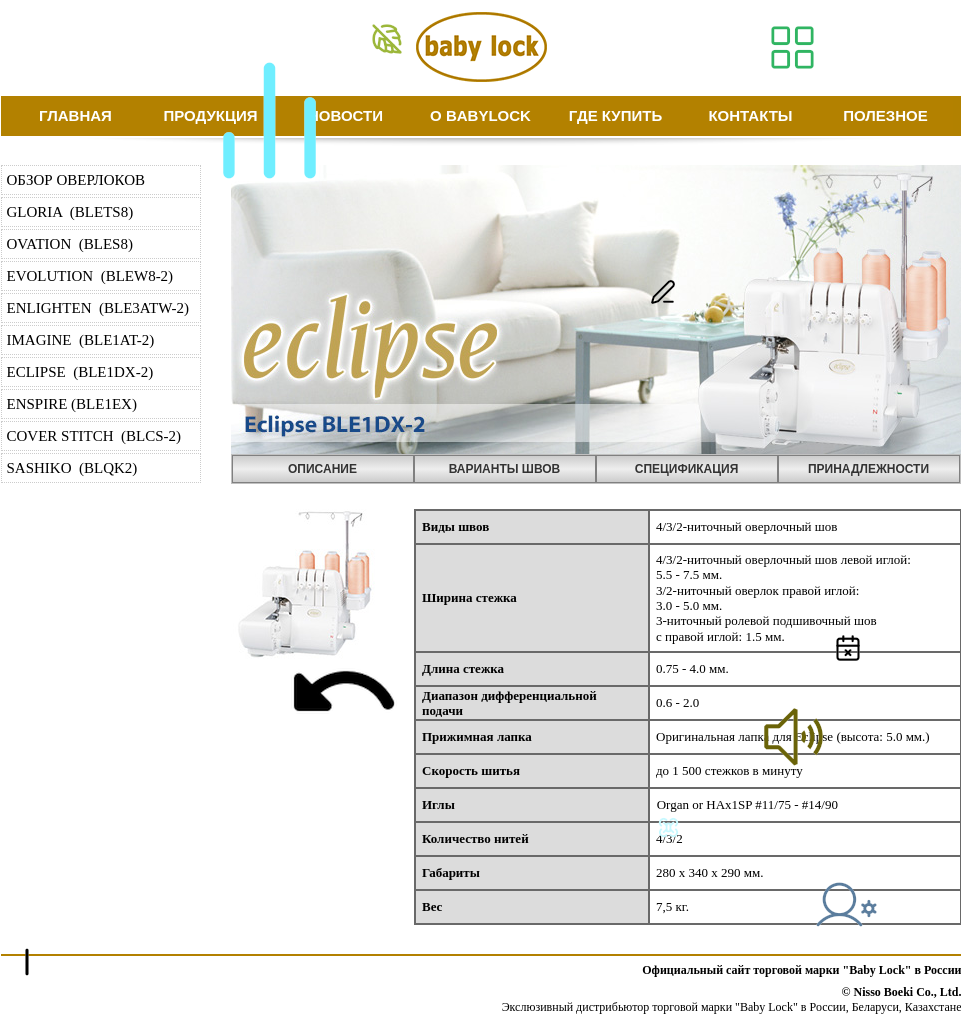 This screenshot has height=1015, width=961. What do you see at coordinates (344, 691) in the screenshot?
I see `undo the last action` at bounding box center [344, 691].